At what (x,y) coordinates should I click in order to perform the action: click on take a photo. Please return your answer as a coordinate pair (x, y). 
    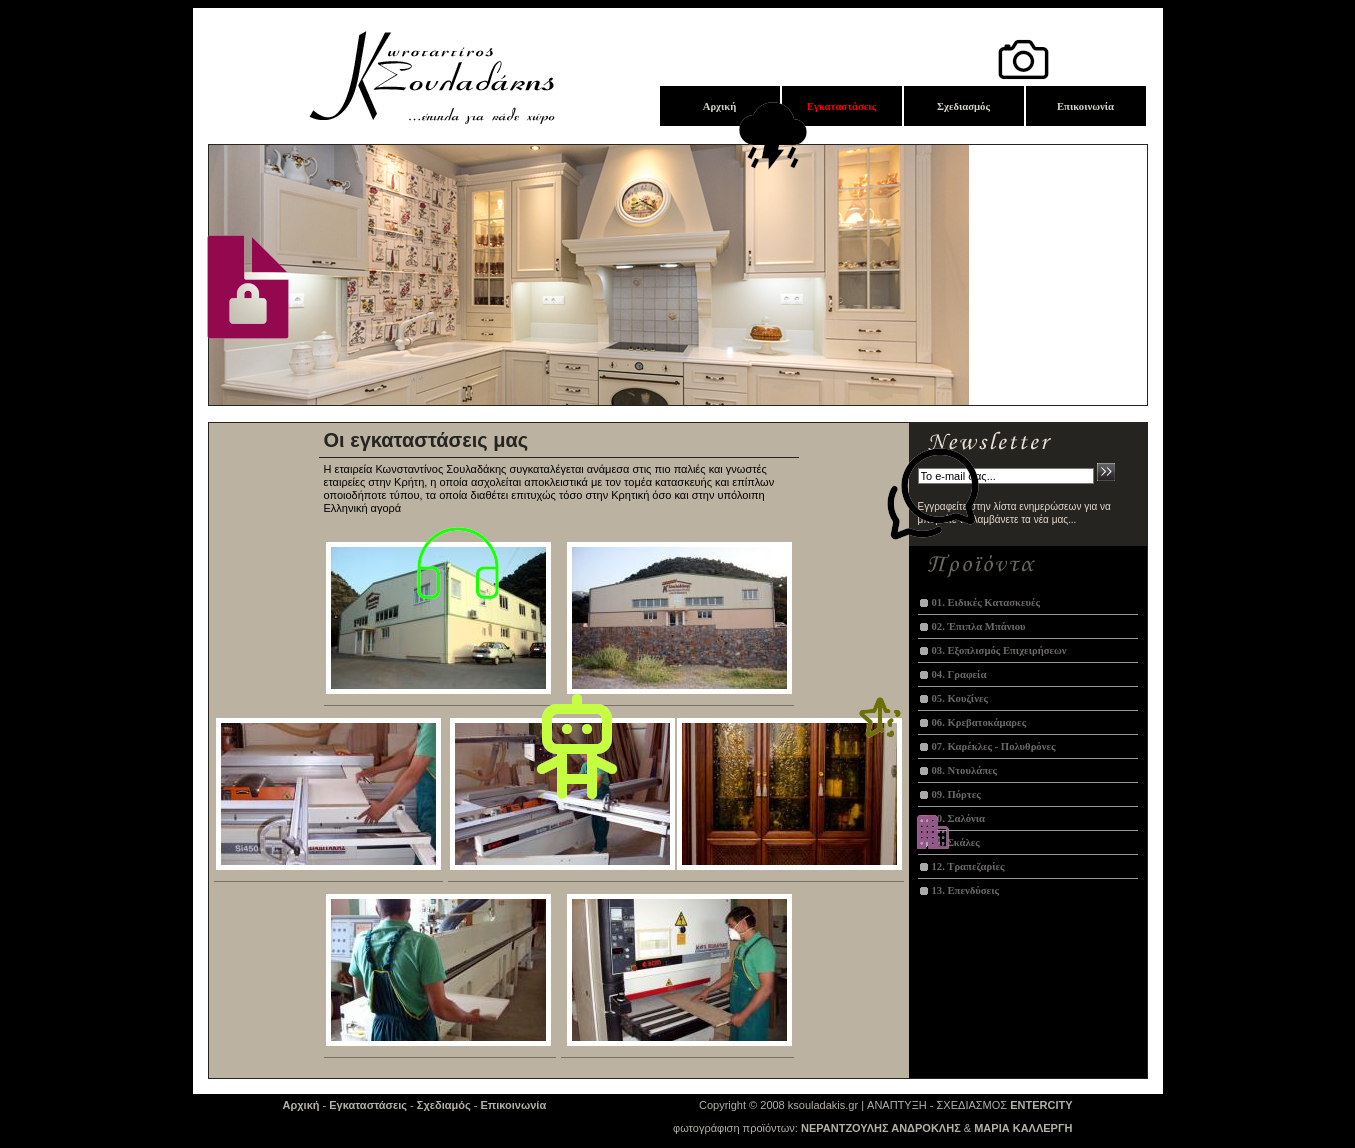
    Looking at the image, I should click on (1023, 59).